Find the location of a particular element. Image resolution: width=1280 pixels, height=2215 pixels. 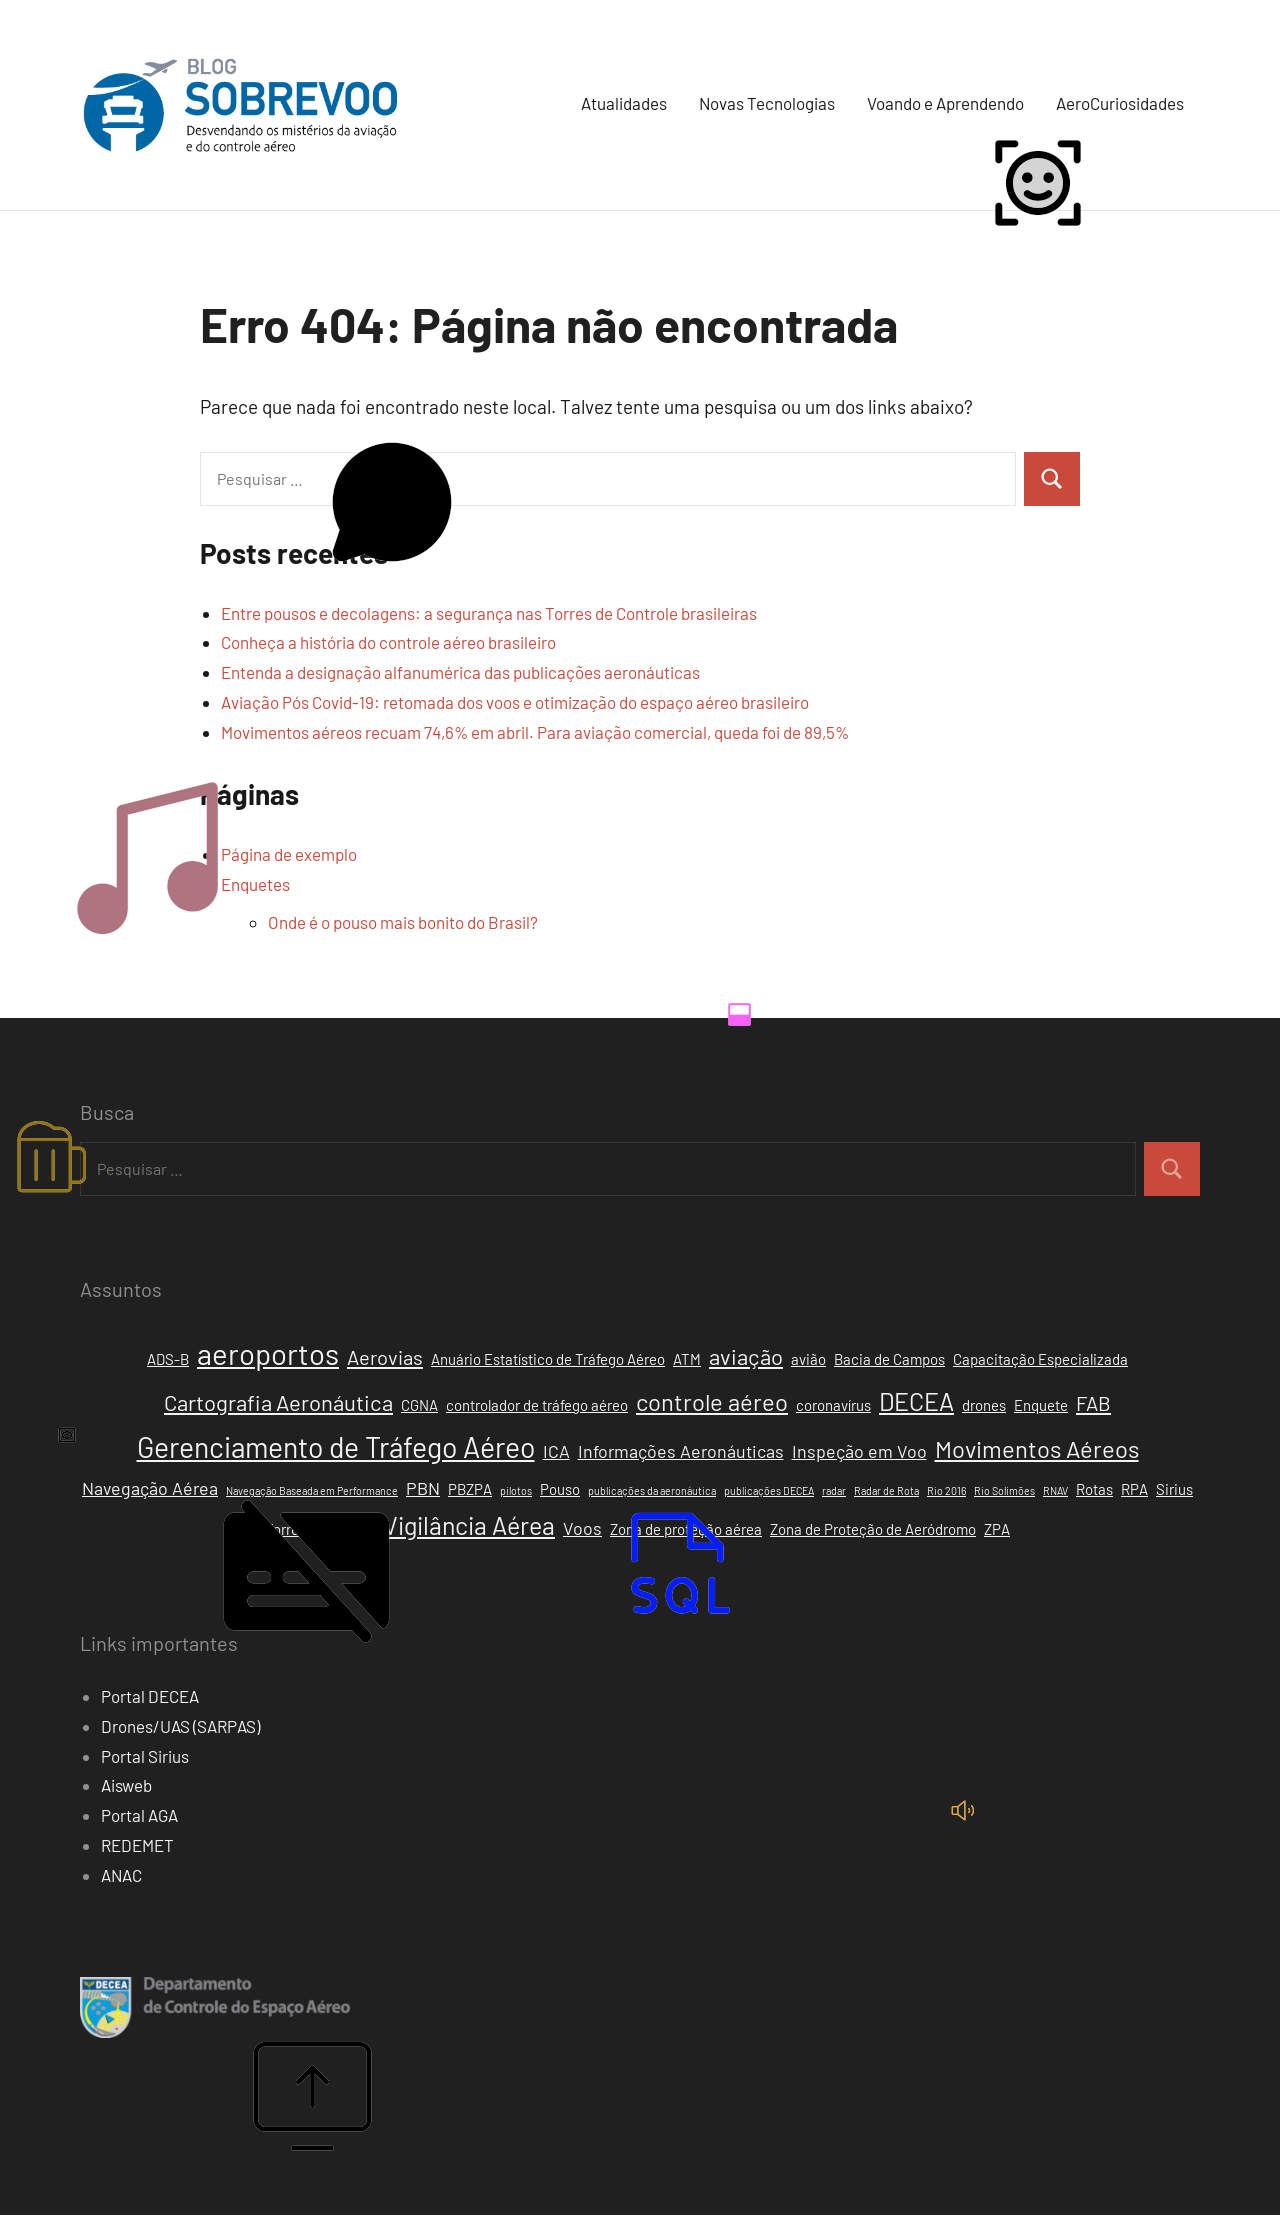

toggle bottom panel visibility is located at coordinates (739, 1014).